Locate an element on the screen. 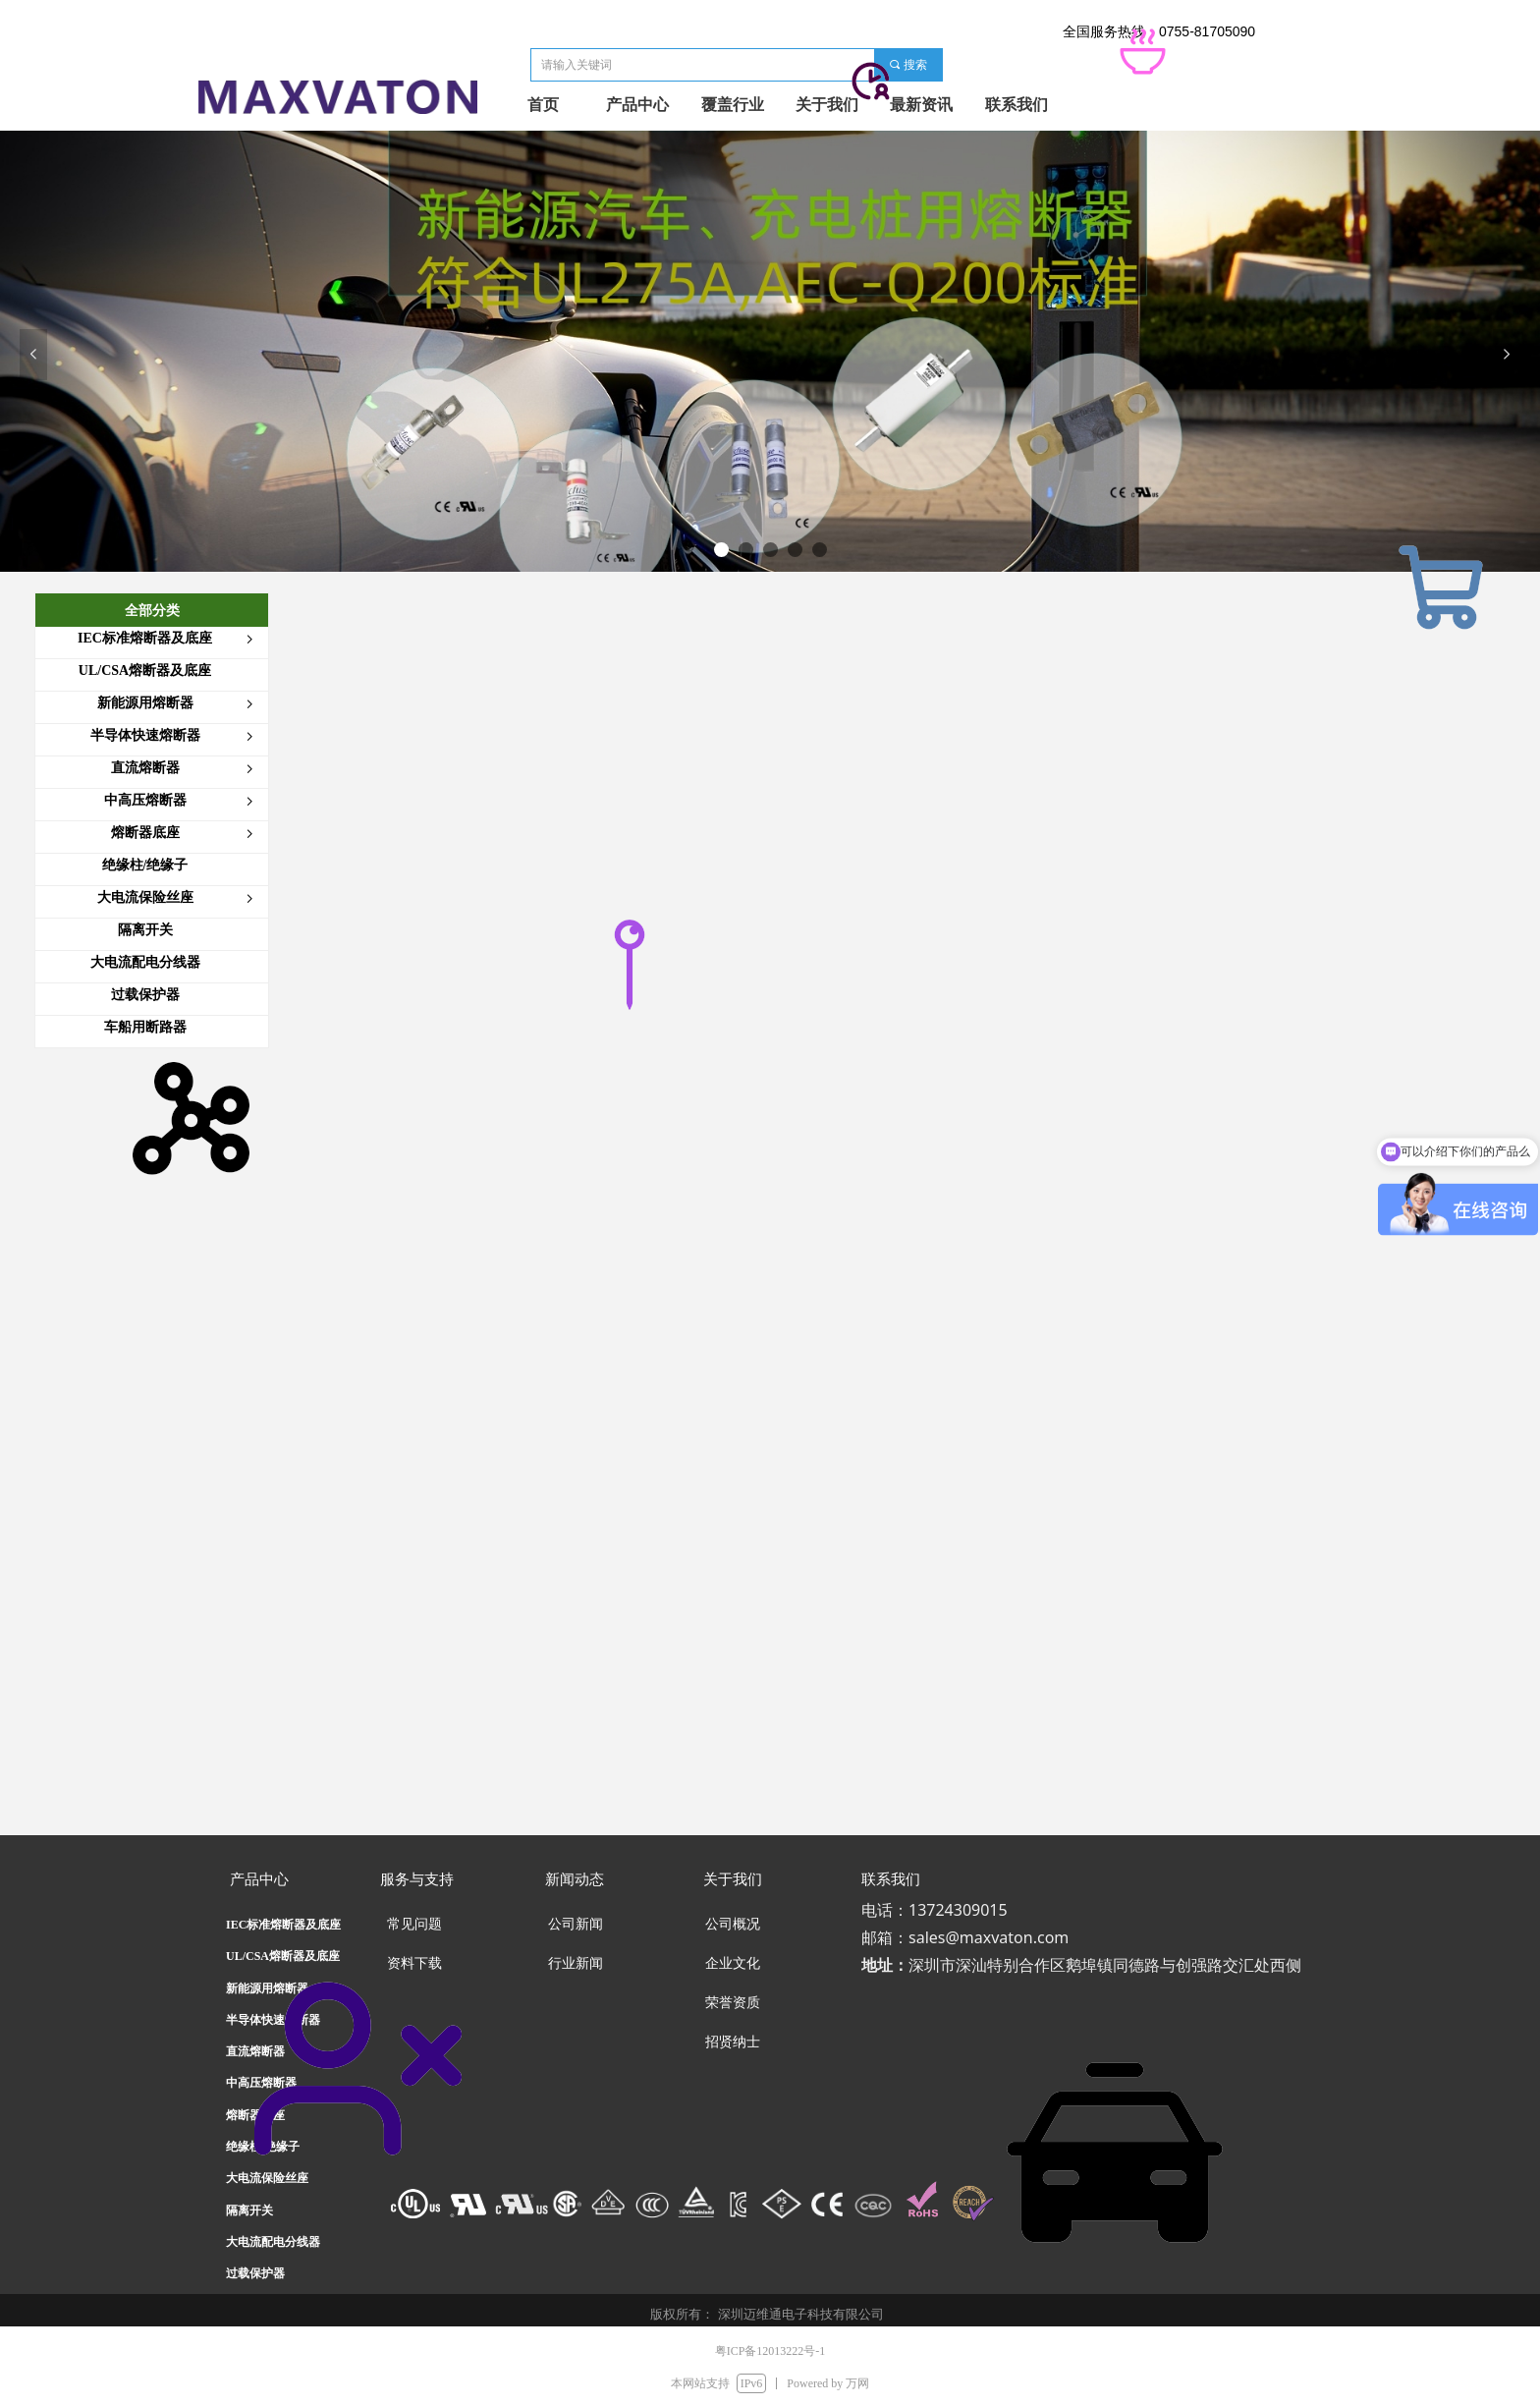 The image size is (1540, 2406). pin a location on the map is located at coordinates (630, 965).